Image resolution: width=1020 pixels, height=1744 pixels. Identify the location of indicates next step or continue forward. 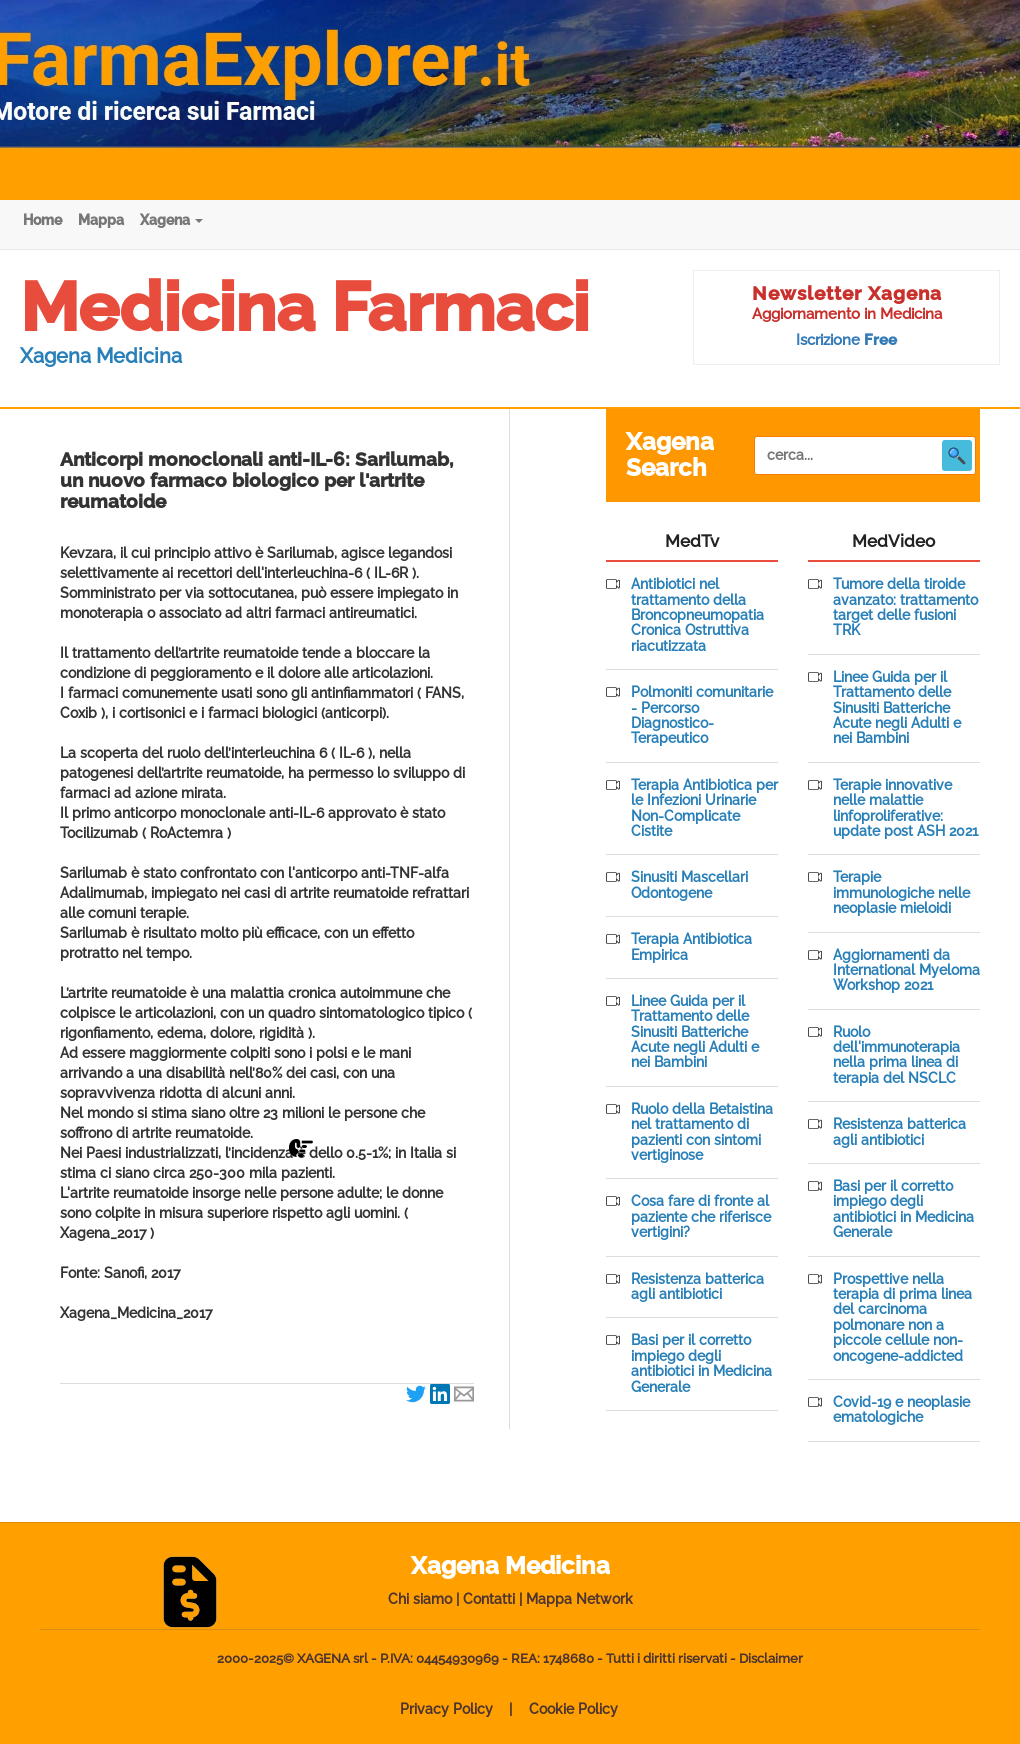
(301, 1148).